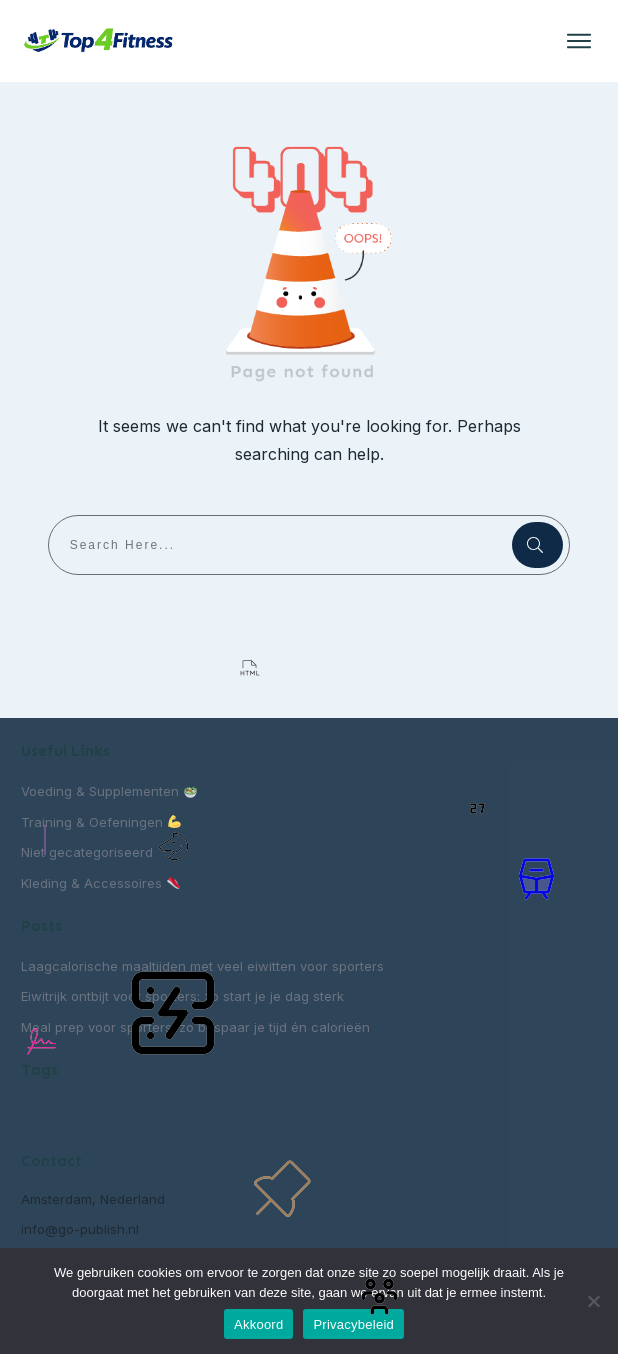 The width and height of the screenshot is (618, 1354). I want to click on view regional train schedules, so click(536, 877).